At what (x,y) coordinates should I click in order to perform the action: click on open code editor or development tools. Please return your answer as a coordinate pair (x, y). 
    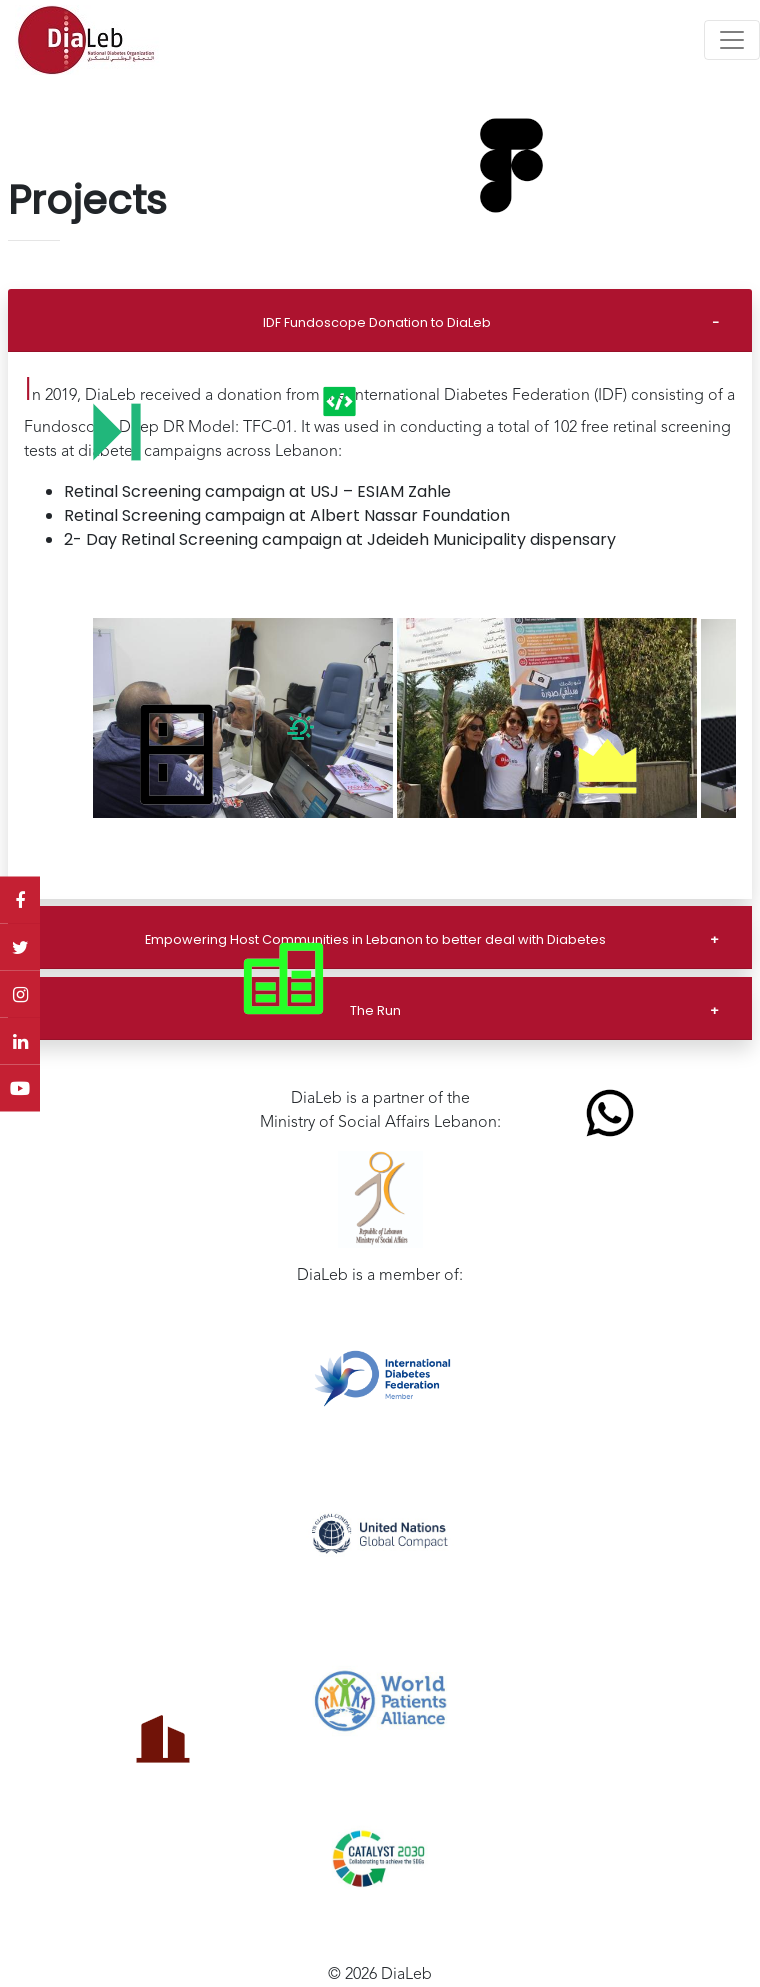
    Looking at the image, I should click on (339, 401).